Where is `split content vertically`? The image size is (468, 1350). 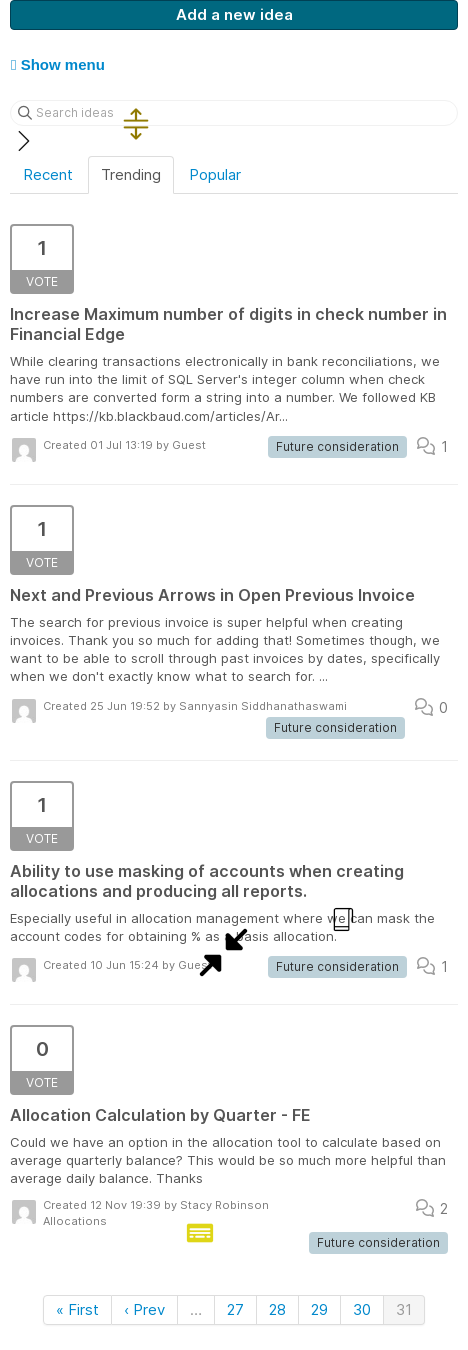
split content vertically is located at coordinates (136, 124).